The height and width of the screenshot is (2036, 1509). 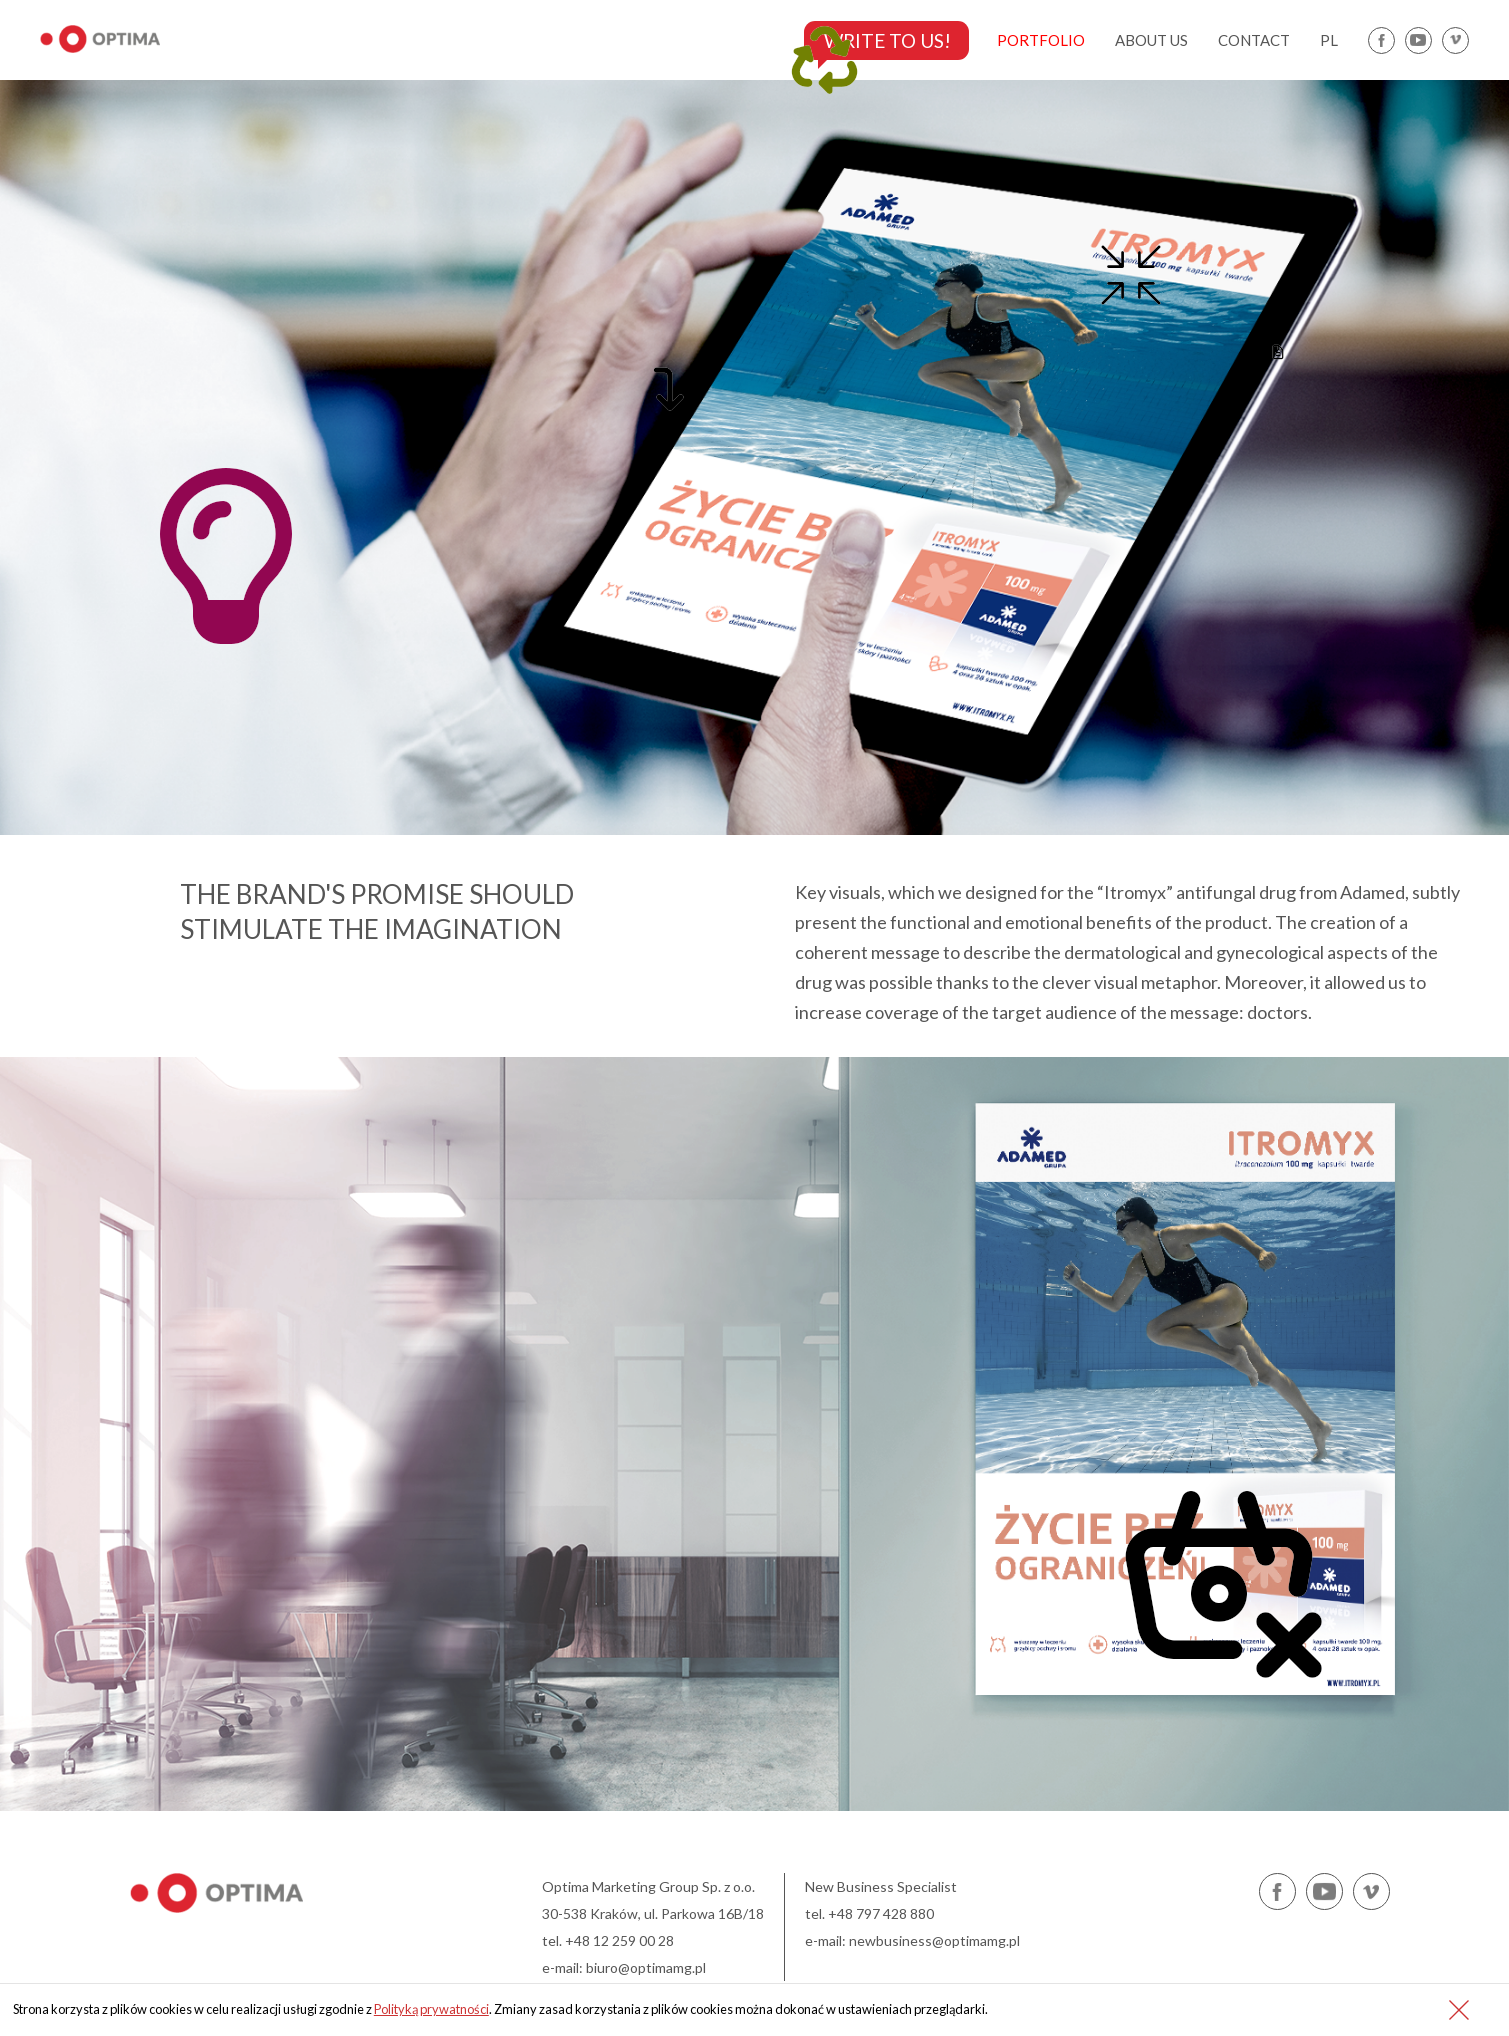 What do you see at coordinates (824, 58) in the screenshot?
I see `indicates recyclable item or material` at bounding box center [824, 58].